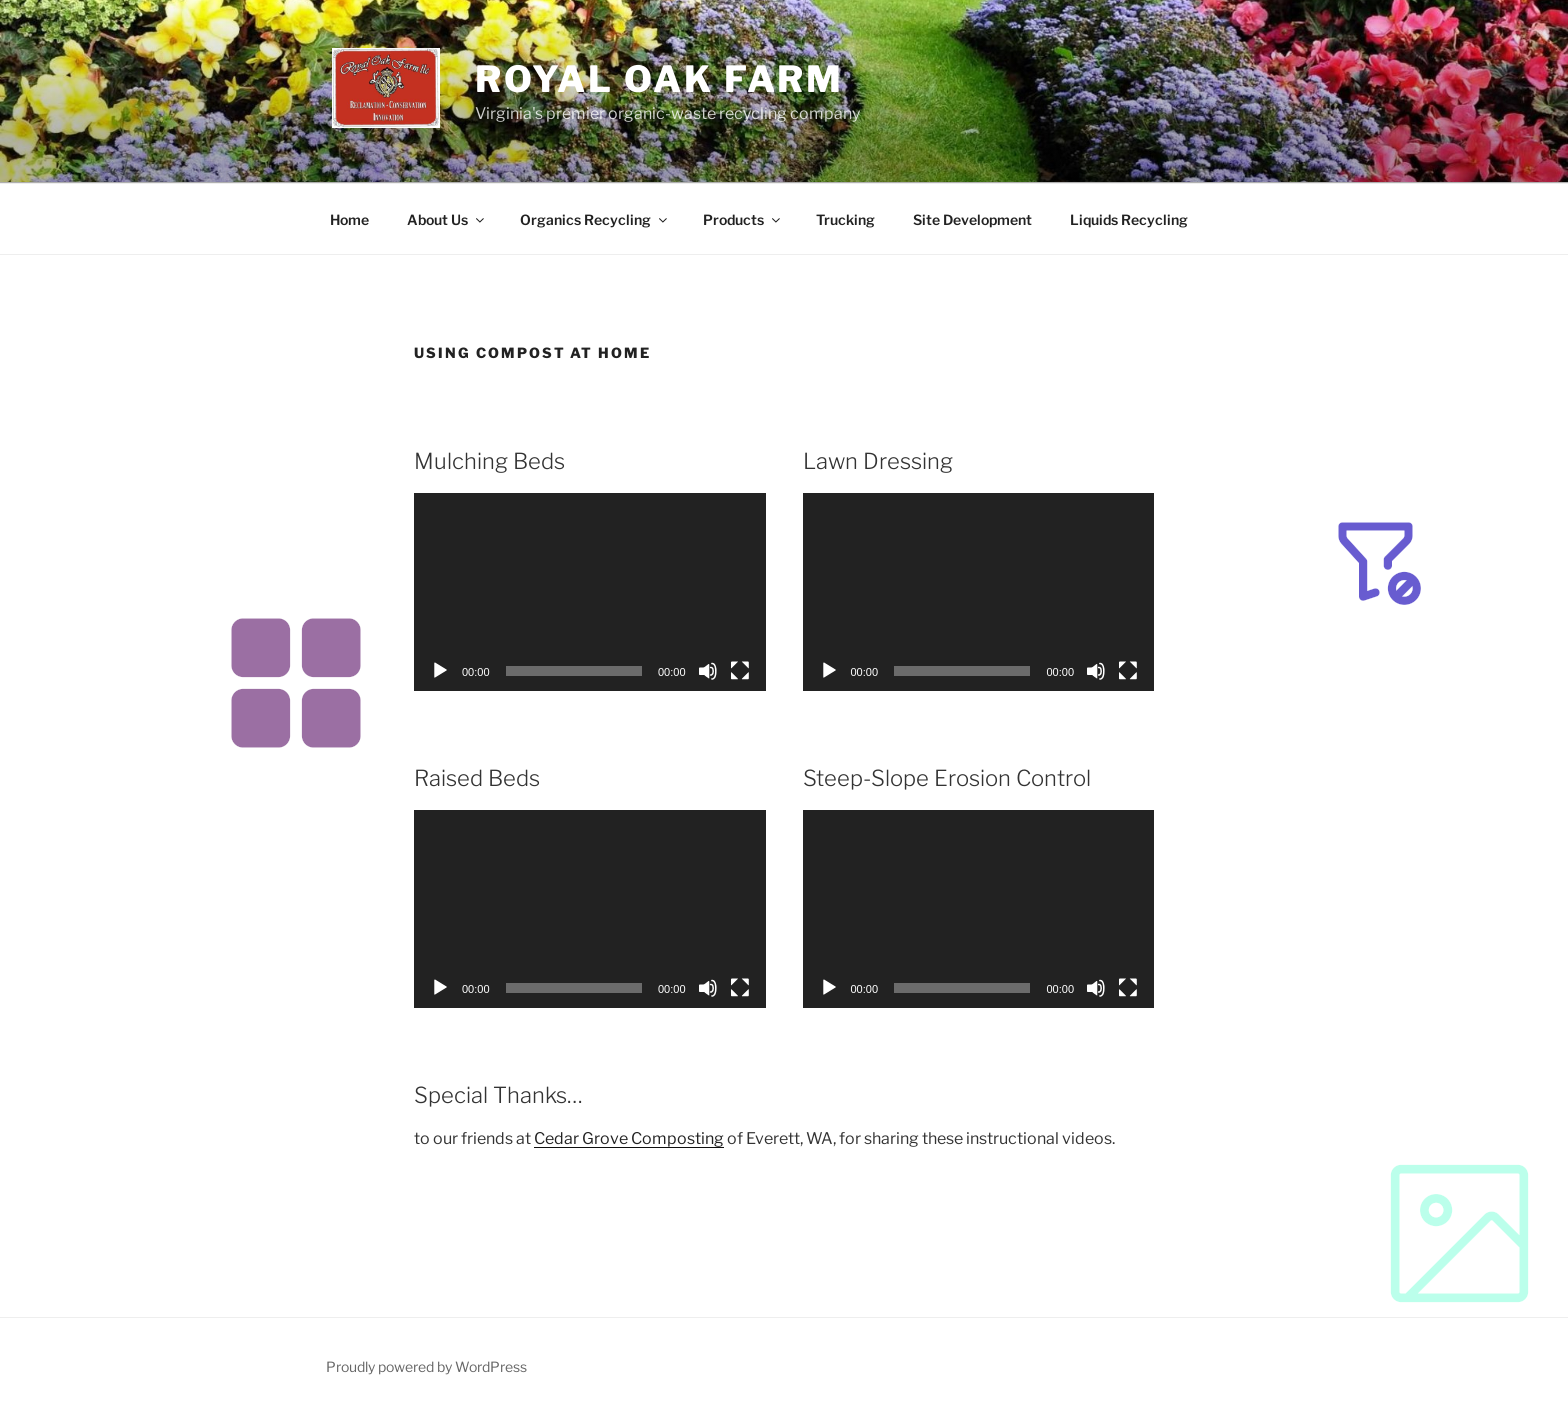 The image size is (1568, 1414). Describe the element at coordinates (296, 683) in the screenshot. I see `open app grid or launcher` at that location.